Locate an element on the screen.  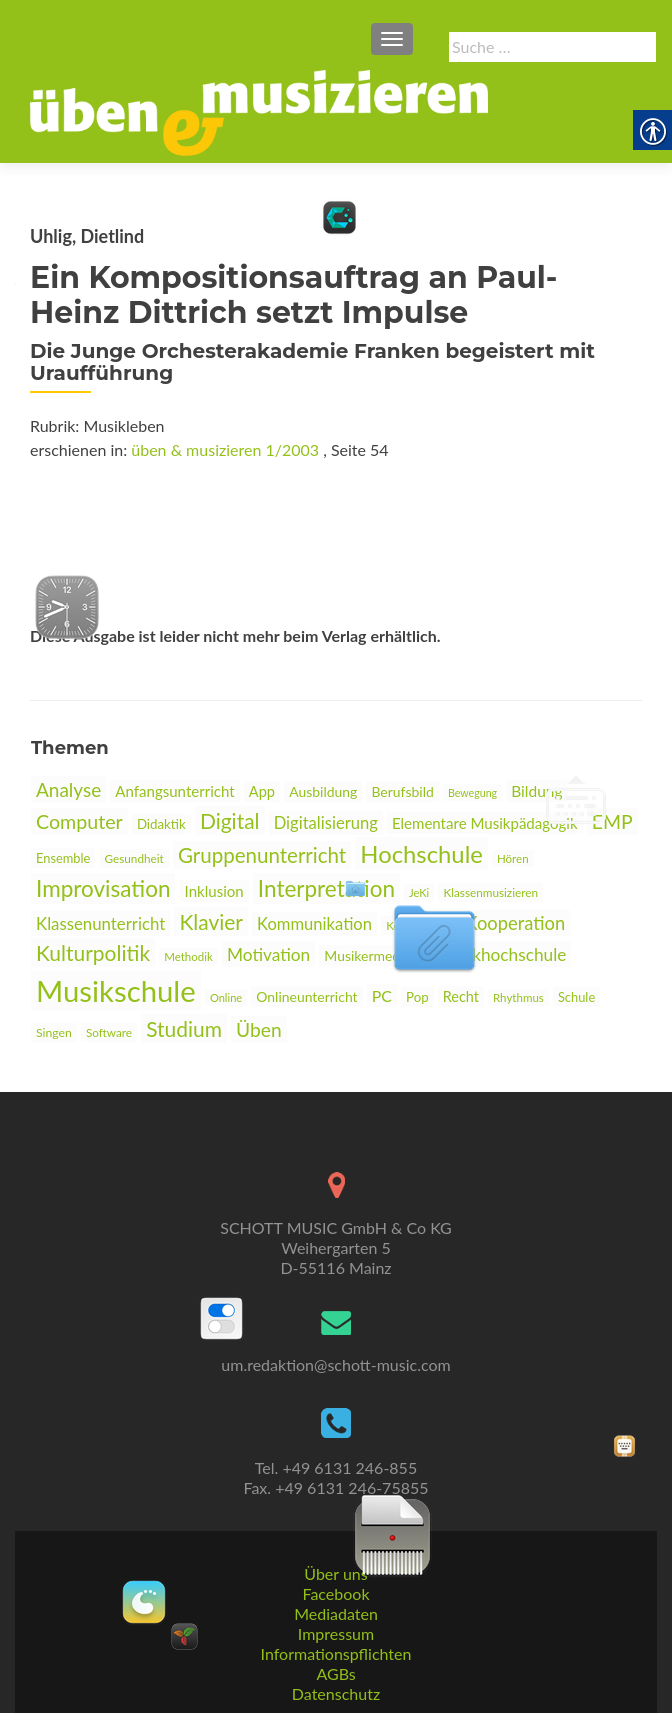
open the clock app is located at coordinates (67, 607).